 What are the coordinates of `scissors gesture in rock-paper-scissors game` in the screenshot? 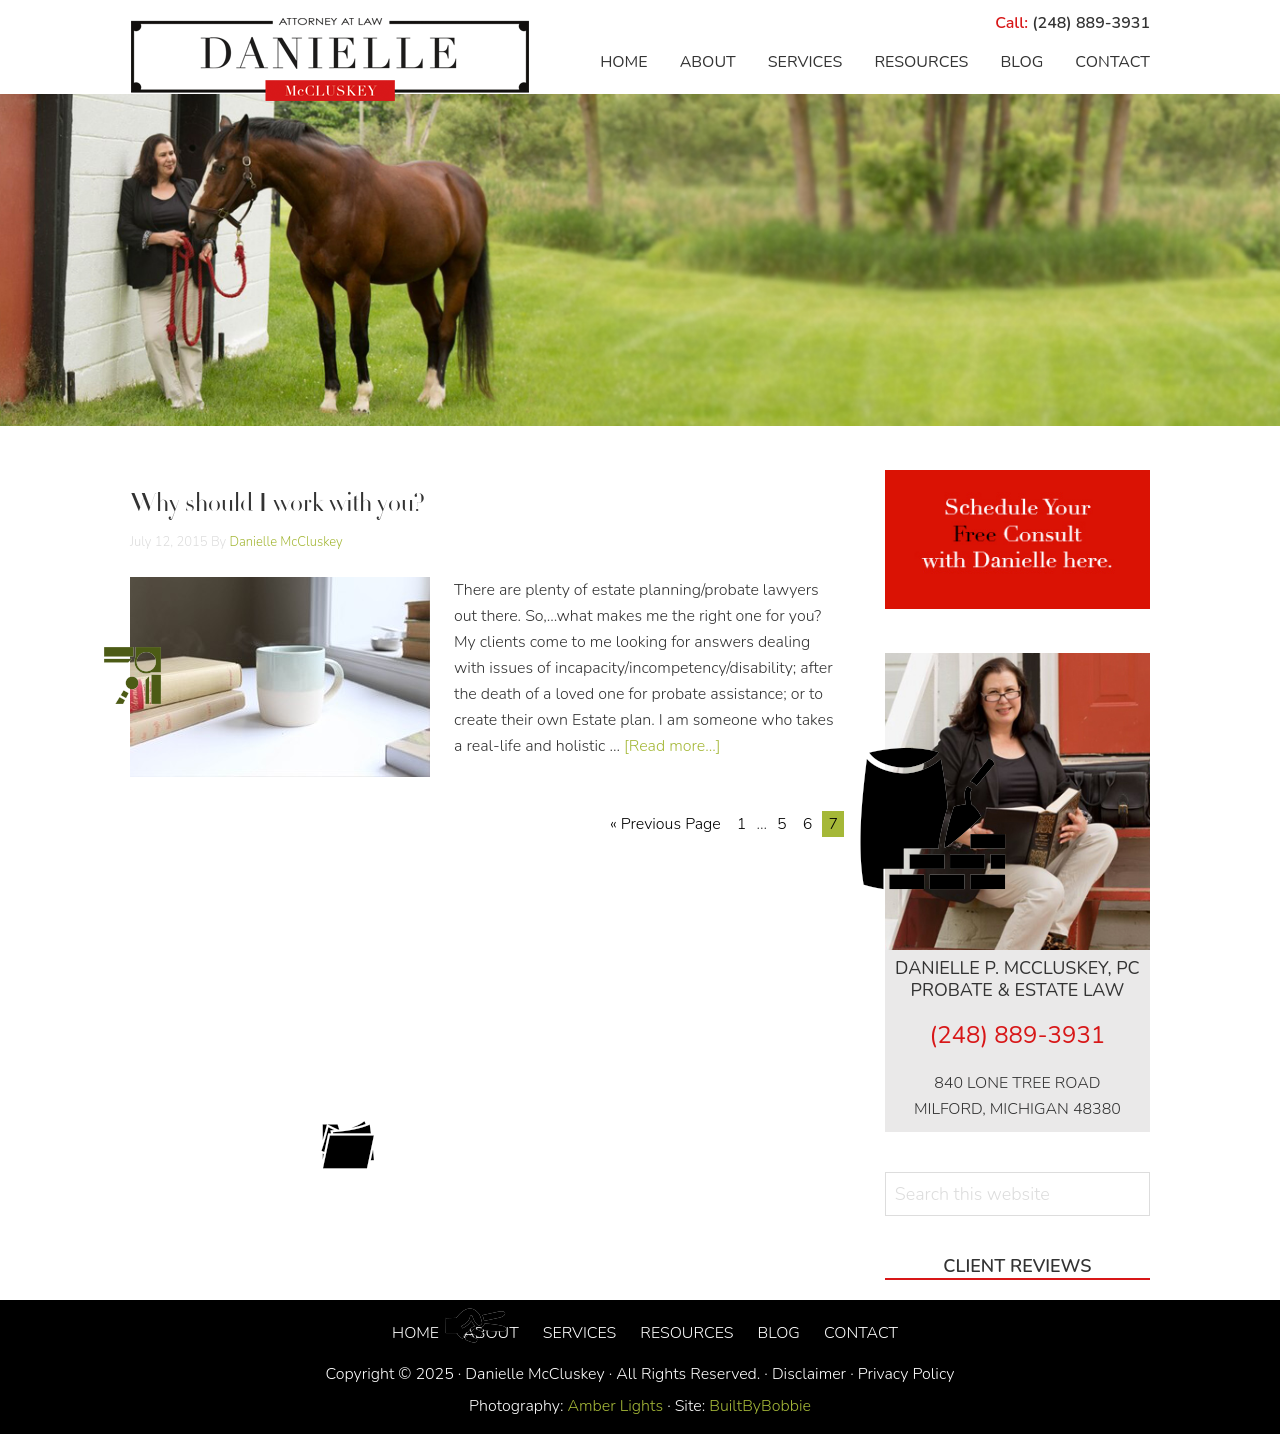 It's located at (477, 1322).